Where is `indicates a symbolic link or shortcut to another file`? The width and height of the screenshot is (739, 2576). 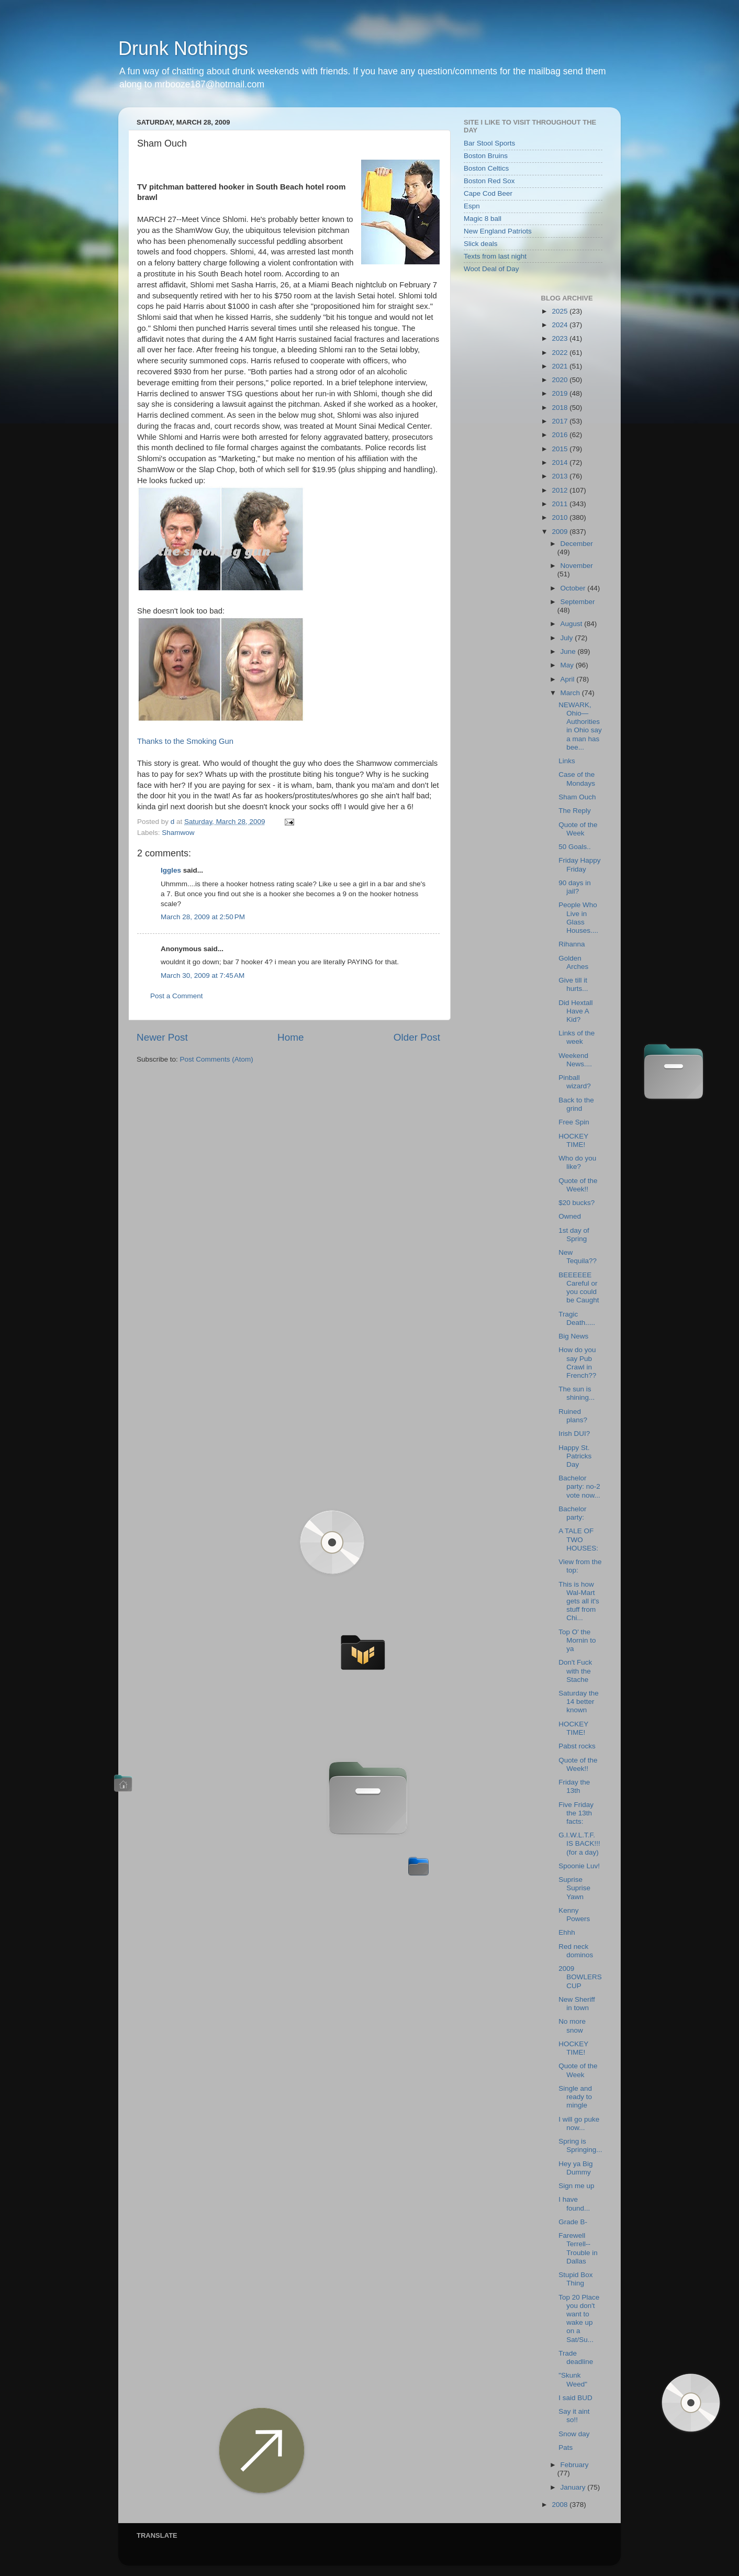
indicates a symbolic link or shortcut to another file is located at coordinates (262, 2450).